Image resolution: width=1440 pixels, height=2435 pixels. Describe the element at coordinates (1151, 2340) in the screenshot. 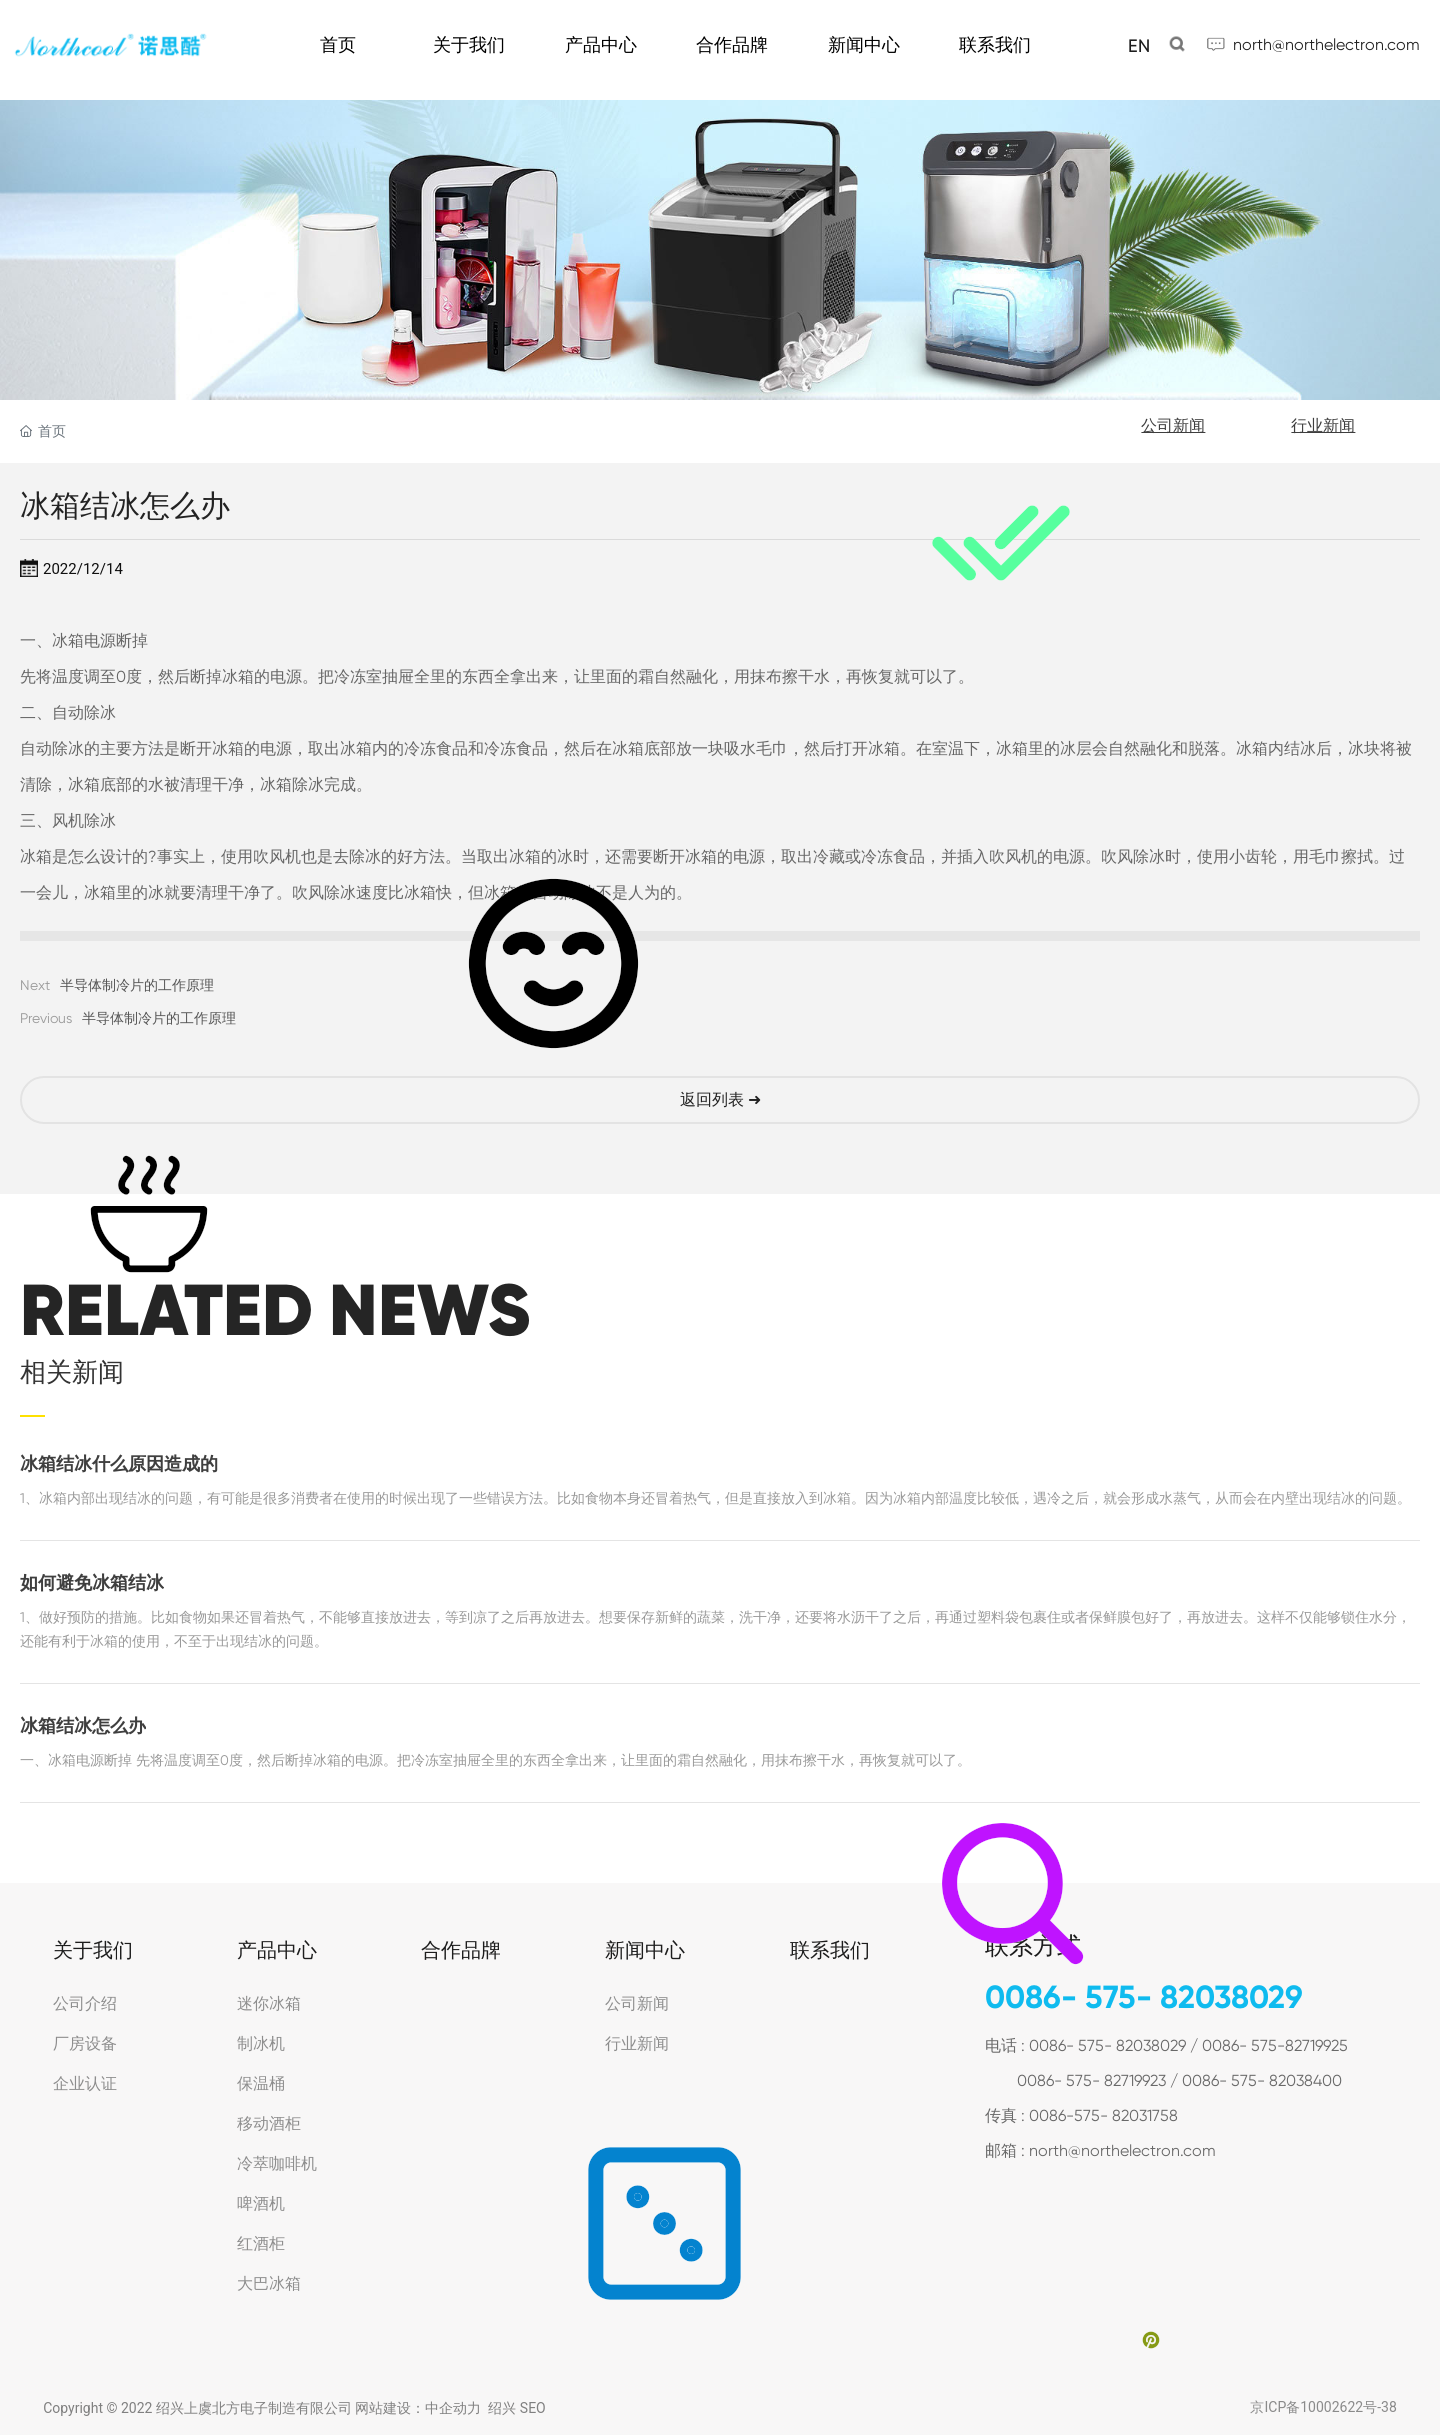

I see `open Pinterest app` at that location.